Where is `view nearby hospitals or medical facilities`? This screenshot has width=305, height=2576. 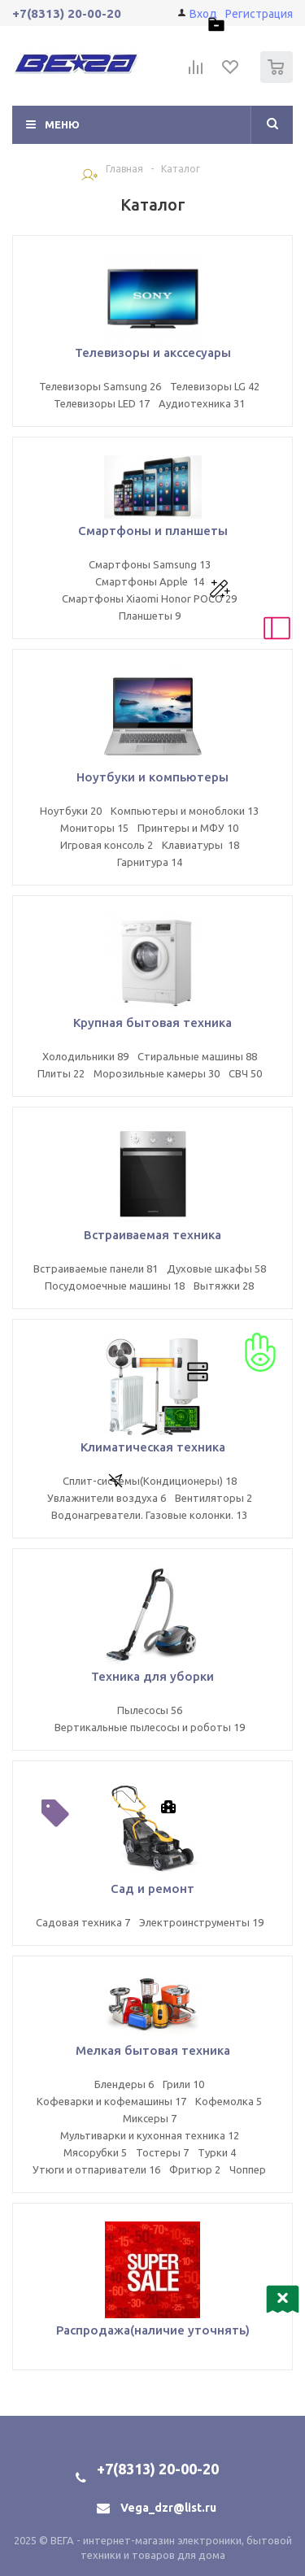 view nearby hospitals or medical facilities is located at coordinates (168, 1807).